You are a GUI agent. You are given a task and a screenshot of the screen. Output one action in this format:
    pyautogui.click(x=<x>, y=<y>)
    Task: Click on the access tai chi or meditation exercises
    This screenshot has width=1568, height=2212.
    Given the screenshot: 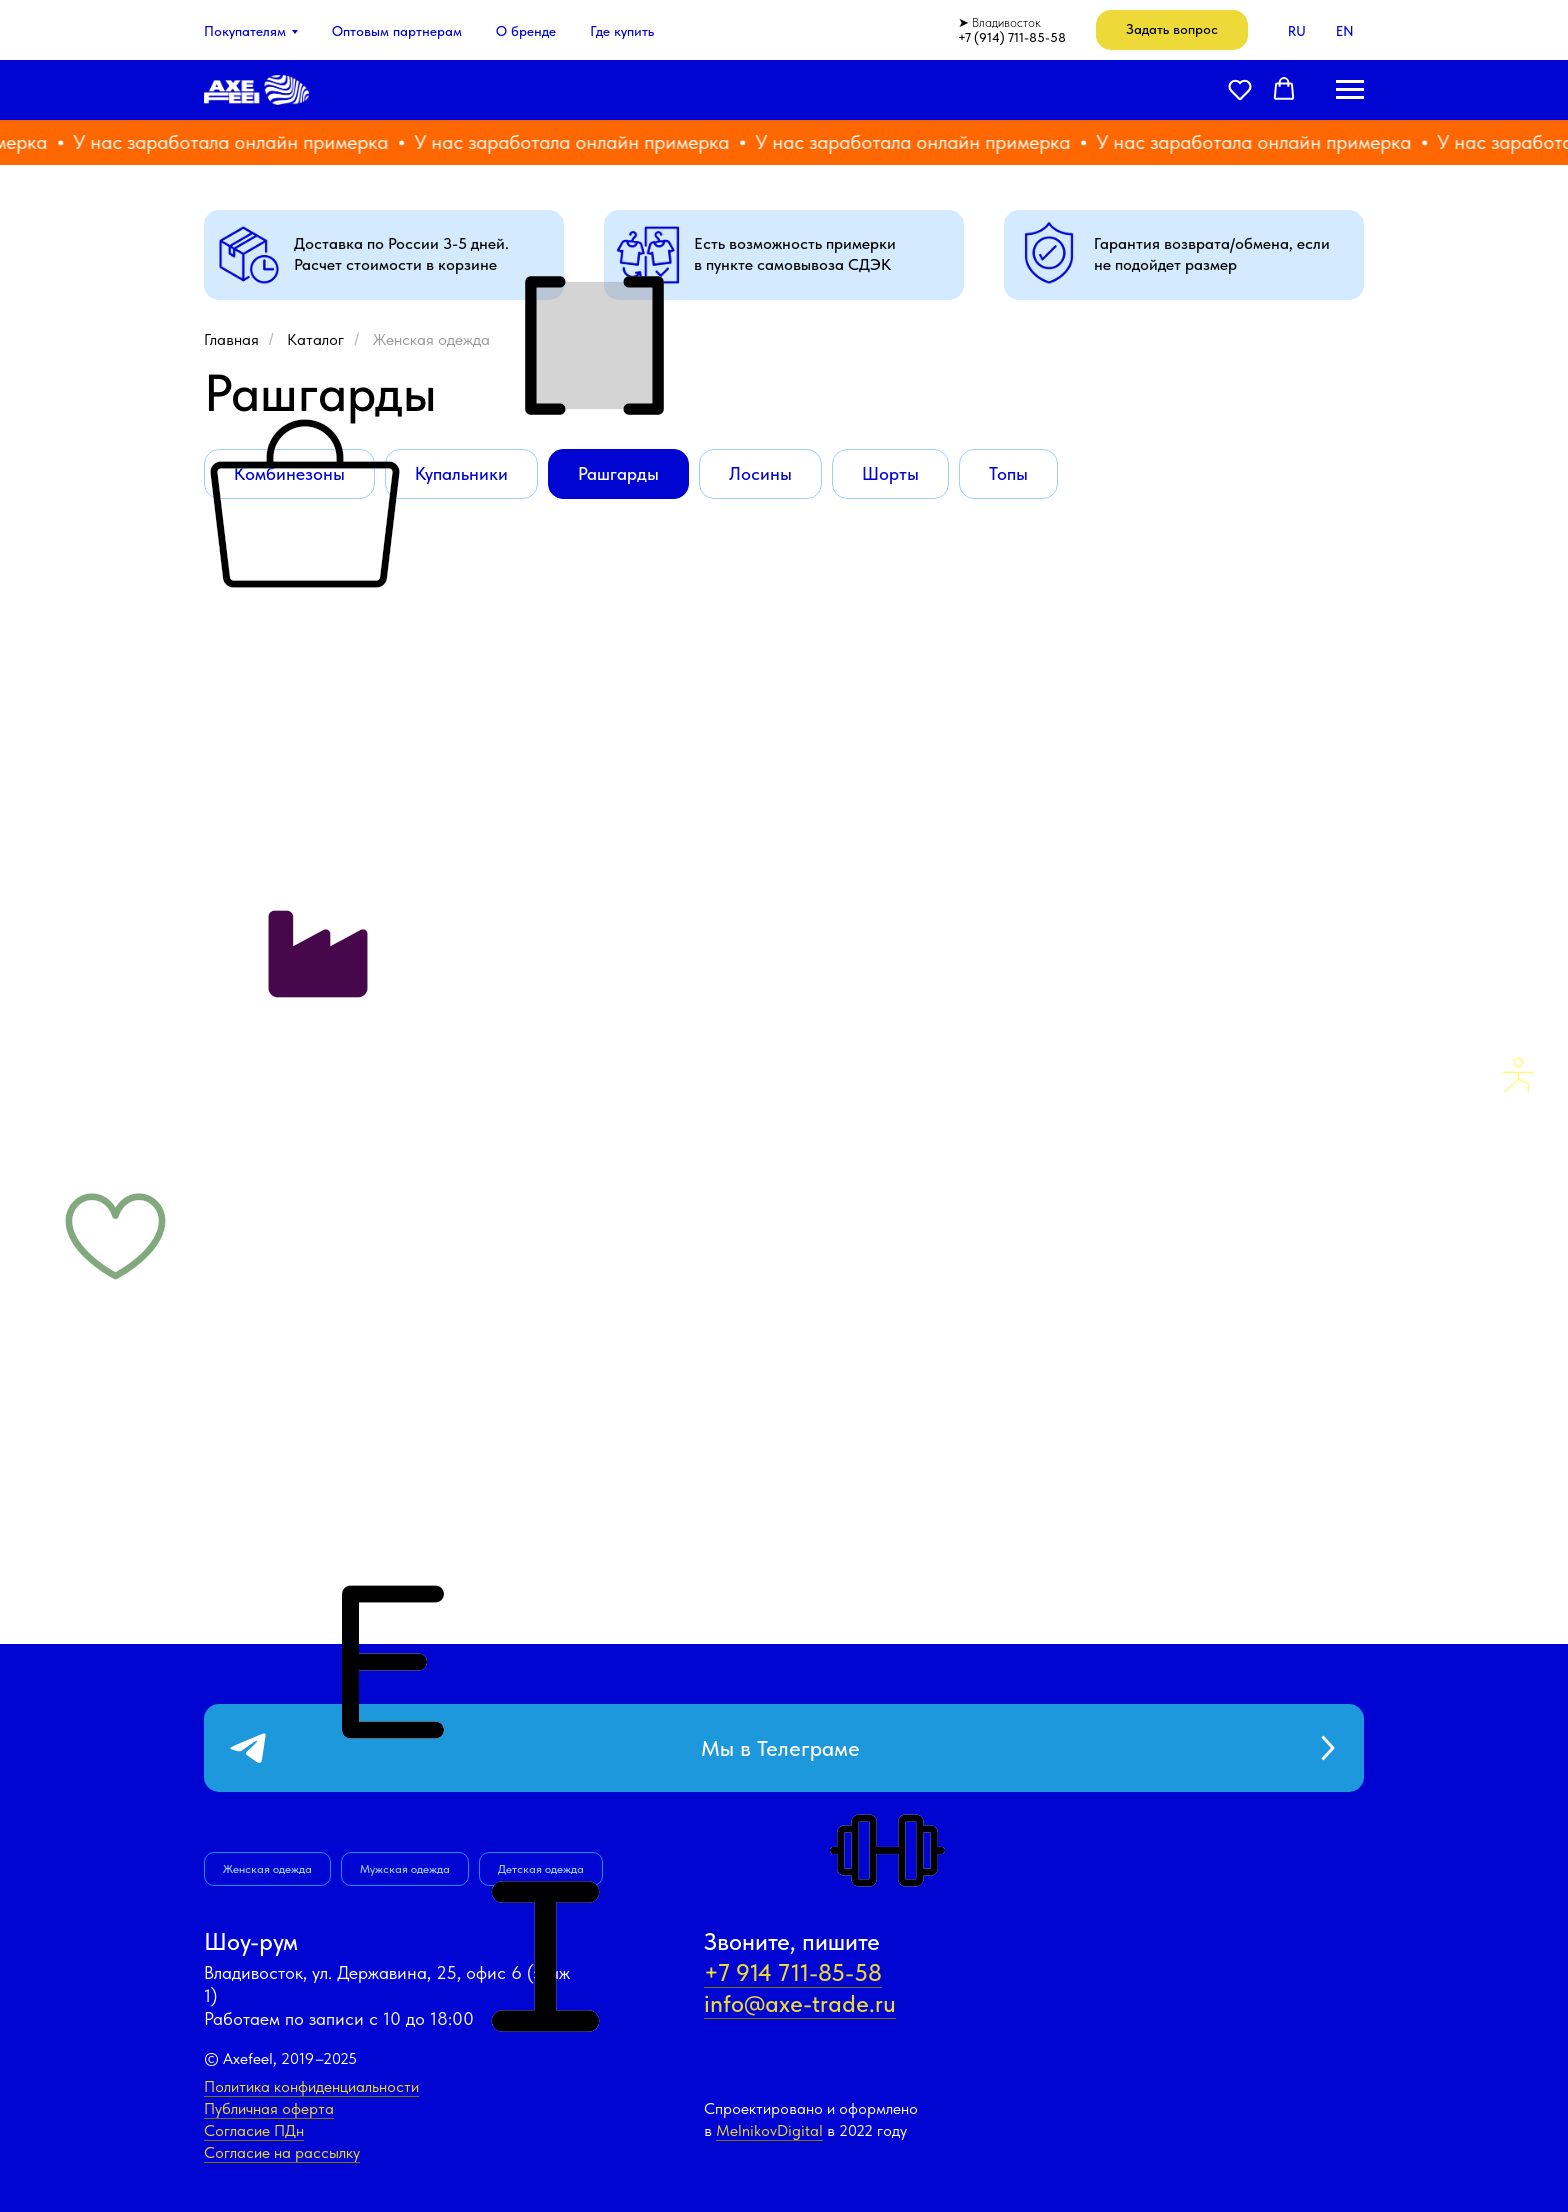 What is the action you would take?
    pyautogui.click(x=1518, y=1076)
    